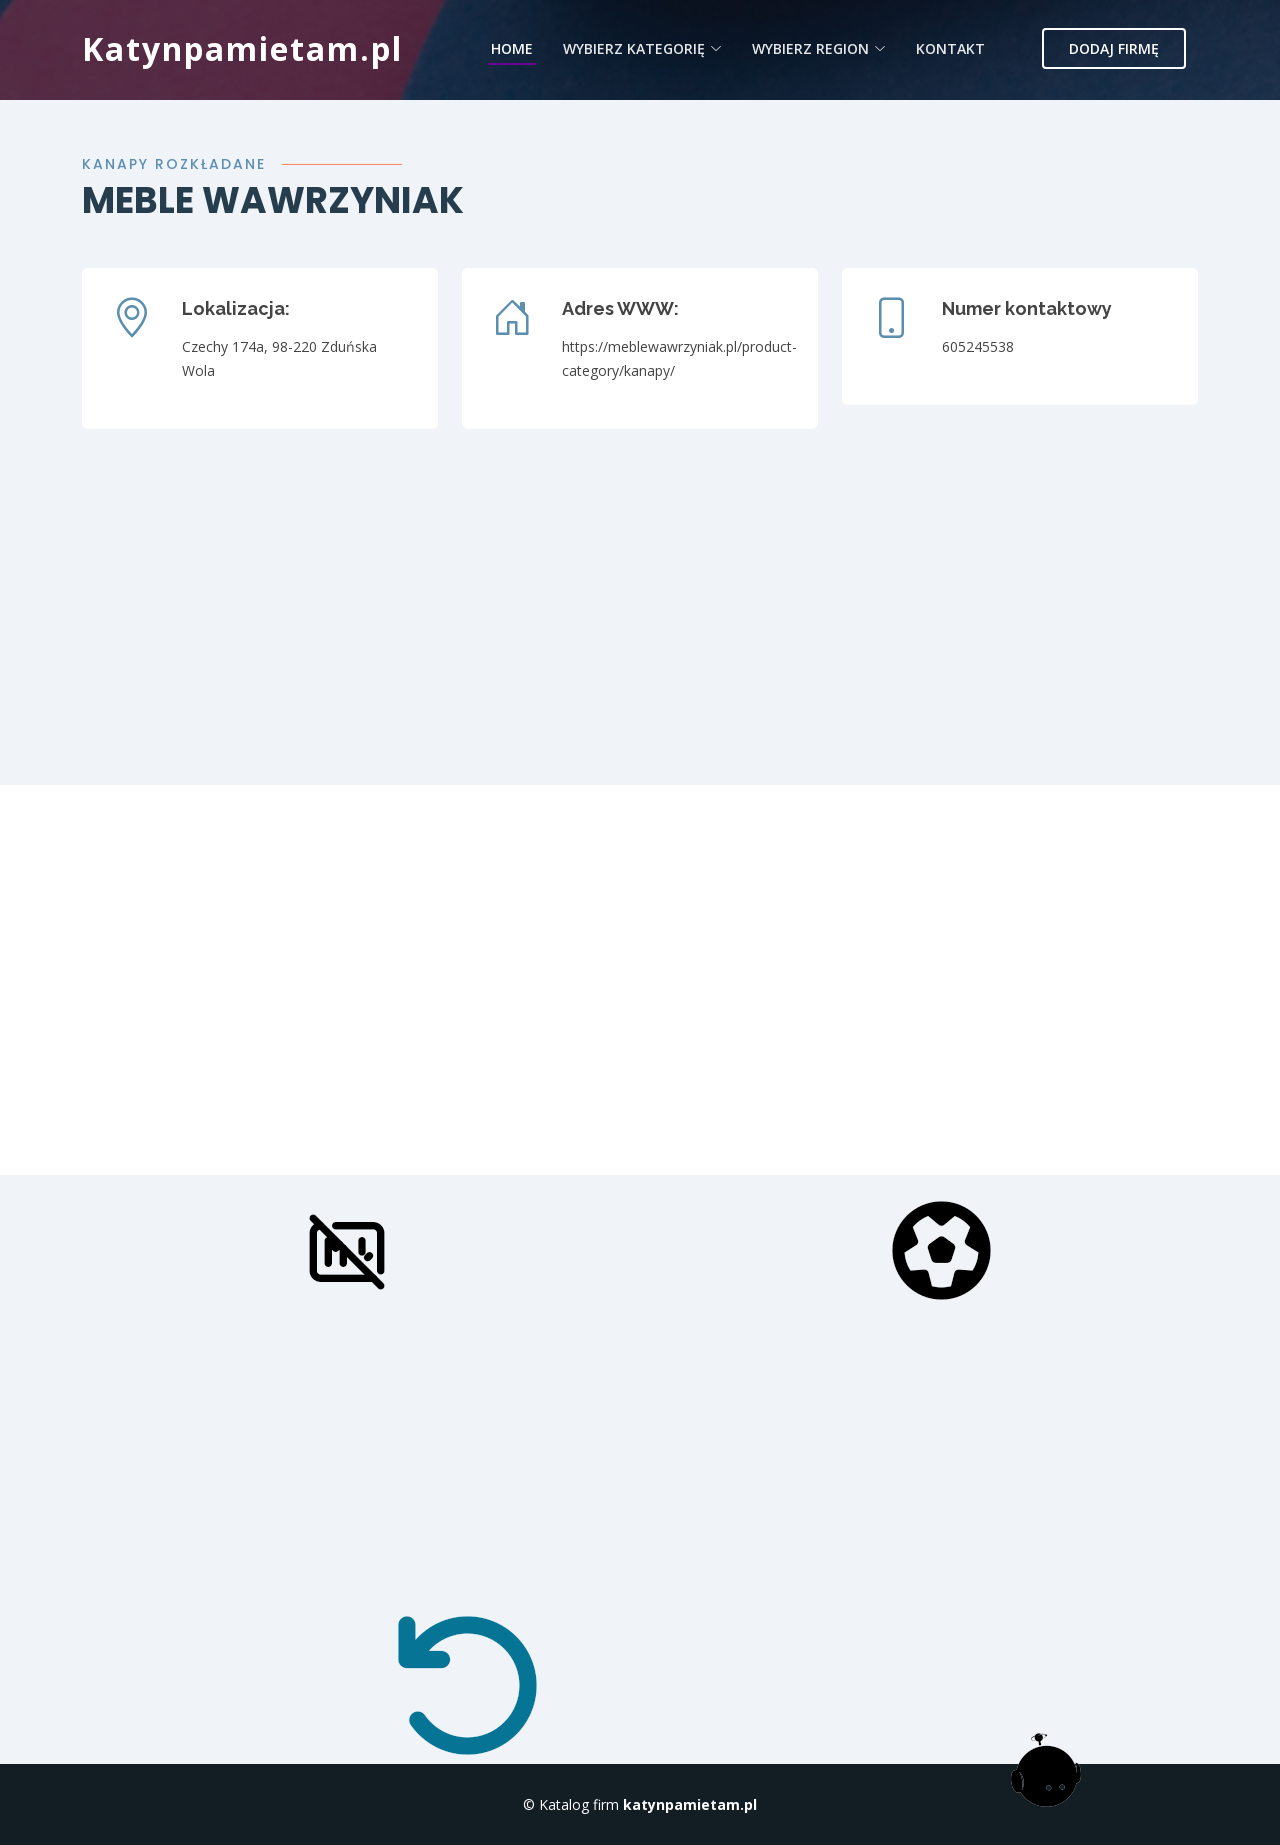 The image size is (1280, 1845). Describe the element at coordinates (1046, 1770) in the screenshot. I see `ionitron mascot logo for ionic framework` at that location.